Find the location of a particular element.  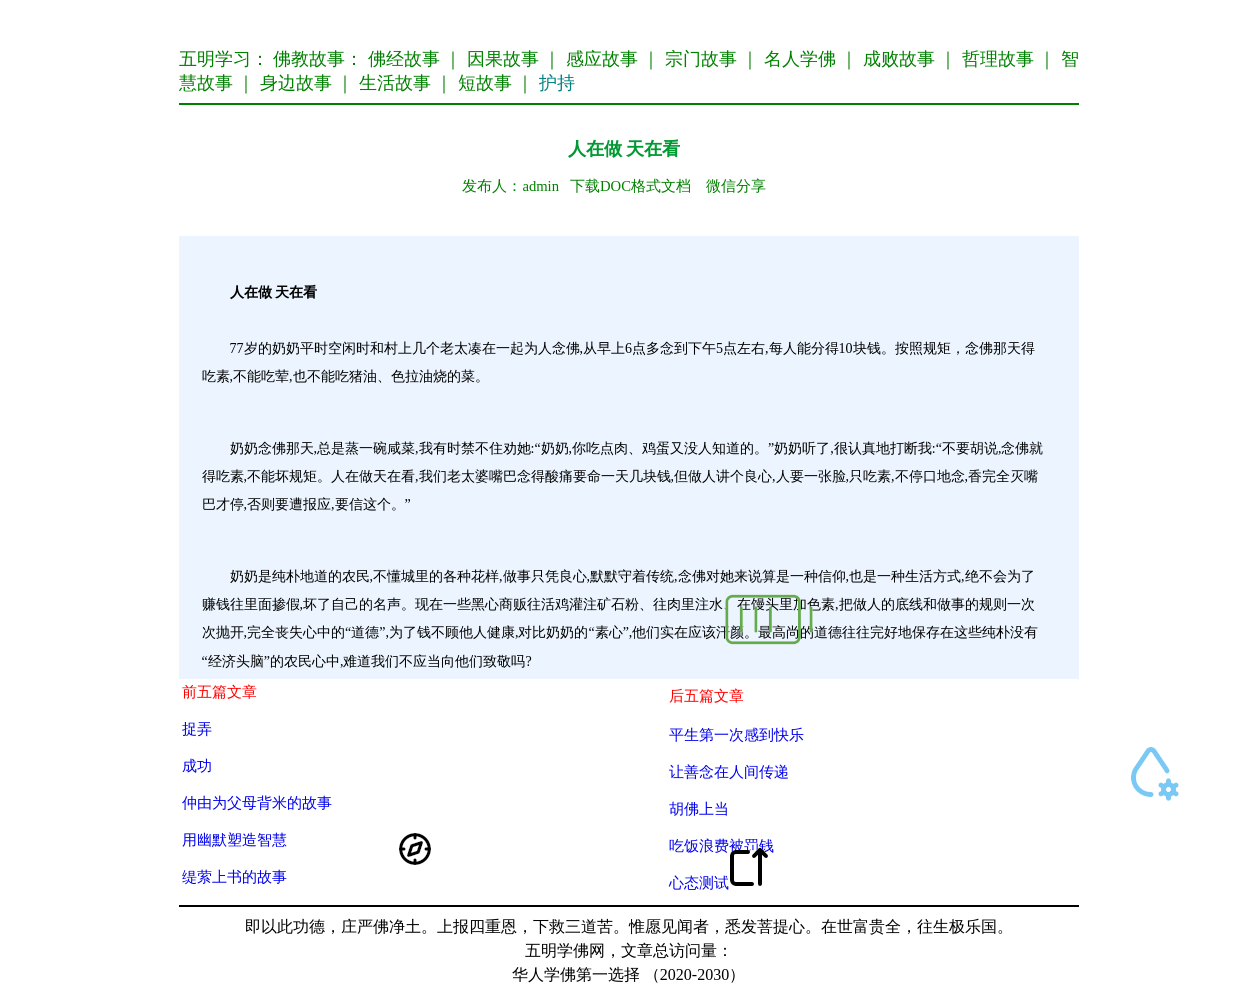

auto-fit content to top edge is located at coordinates (748, 868).